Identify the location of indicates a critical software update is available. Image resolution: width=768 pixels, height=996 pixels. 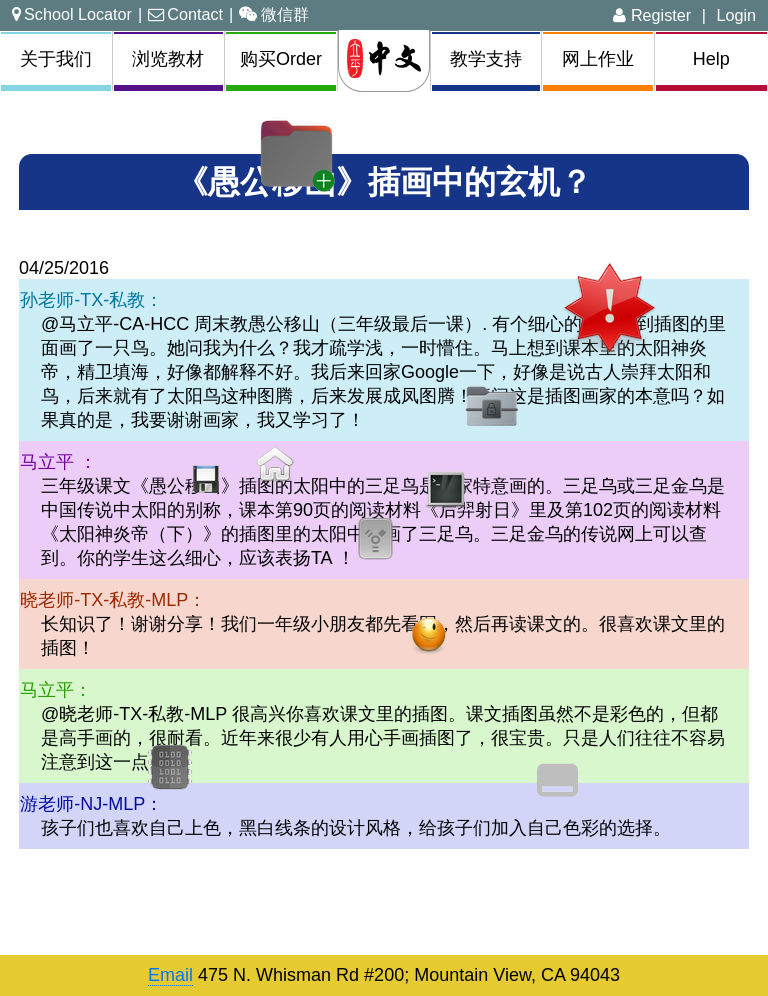
(610, 308).